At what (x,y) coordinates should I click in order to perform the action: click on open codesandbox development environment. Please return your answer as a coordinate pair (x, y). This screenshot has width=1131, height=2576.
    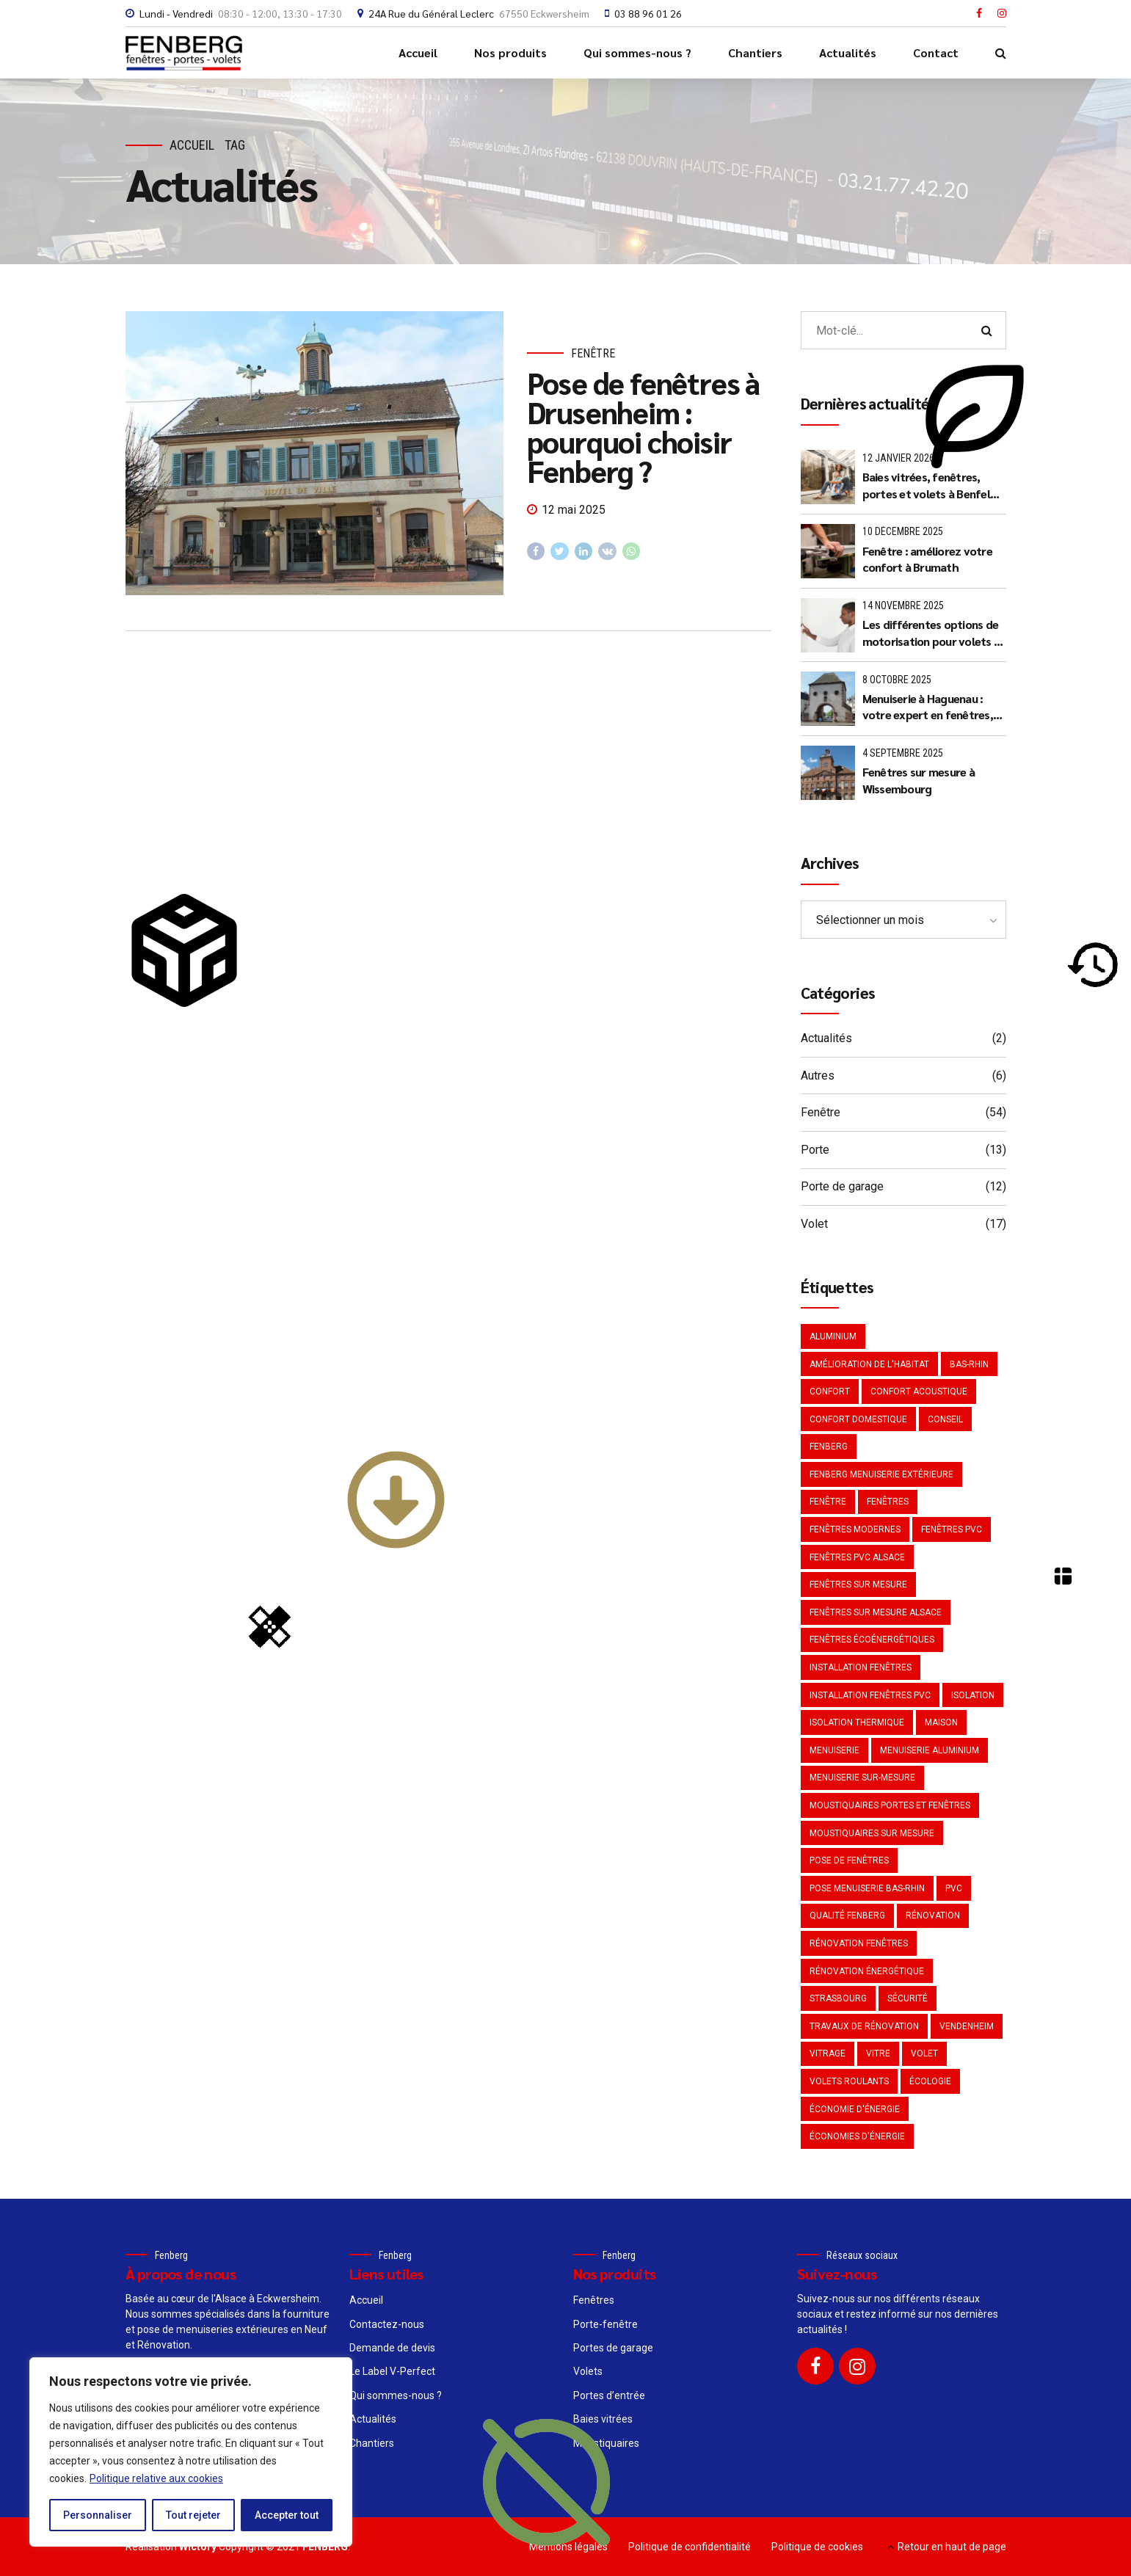
    Looking at the image, I should click on (184, 950).